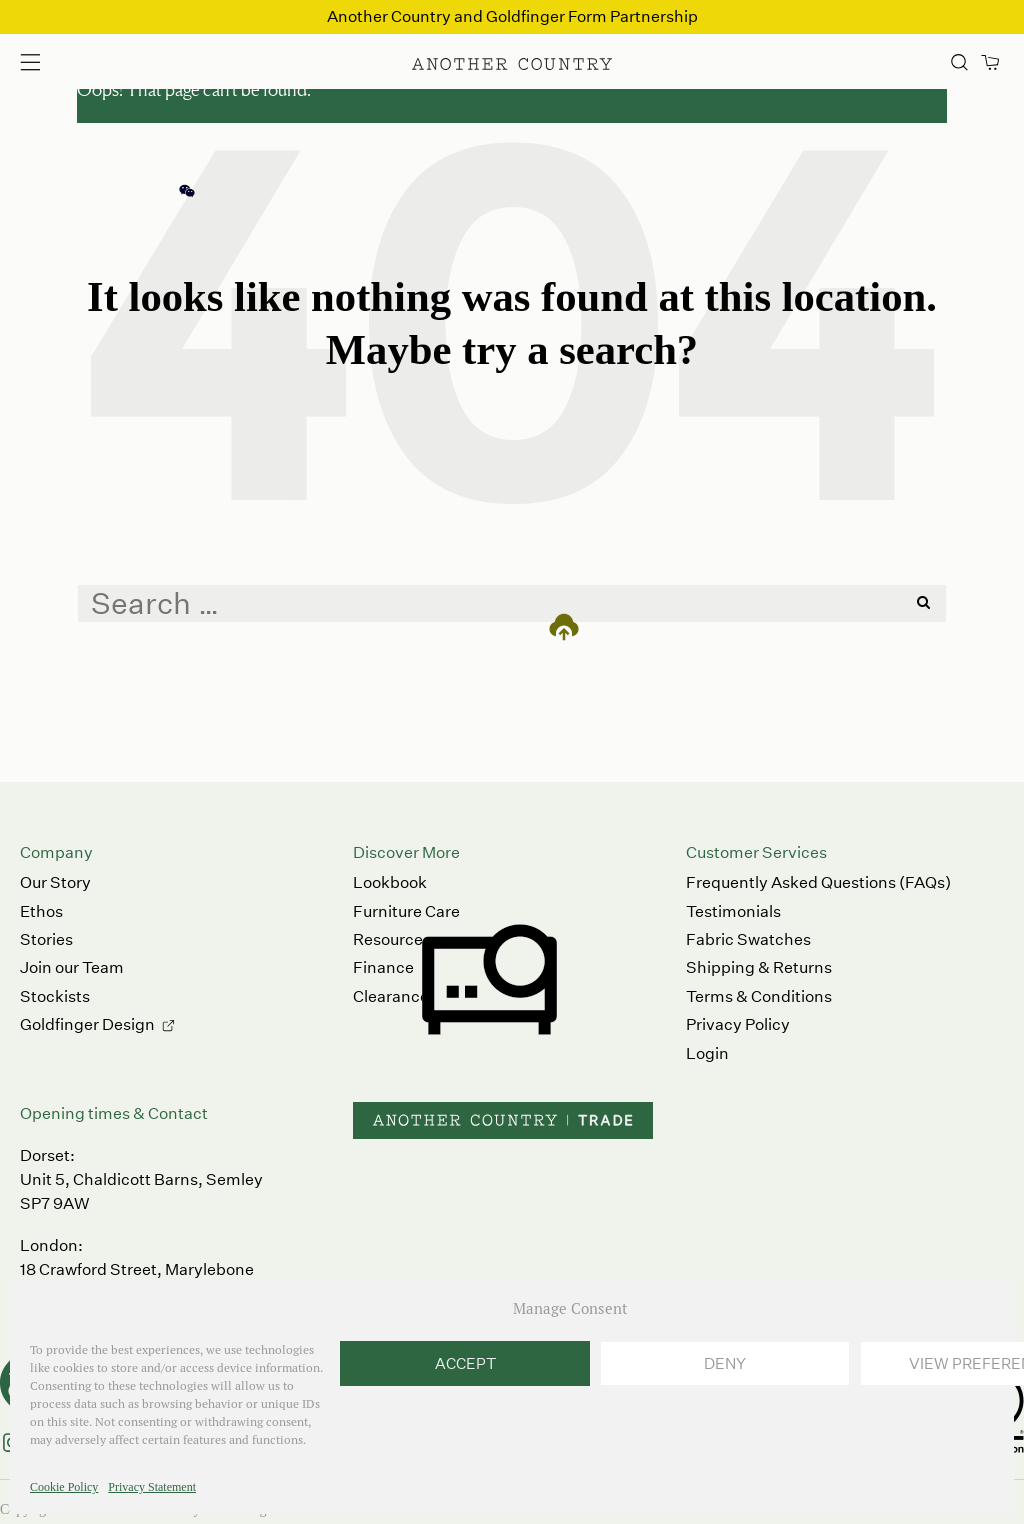 The height and width of the screenshot is (1524, 1024). Describe the element at coordinates (489, 979) in the screenshot. I see `start a presentation or slideshow` at that location.